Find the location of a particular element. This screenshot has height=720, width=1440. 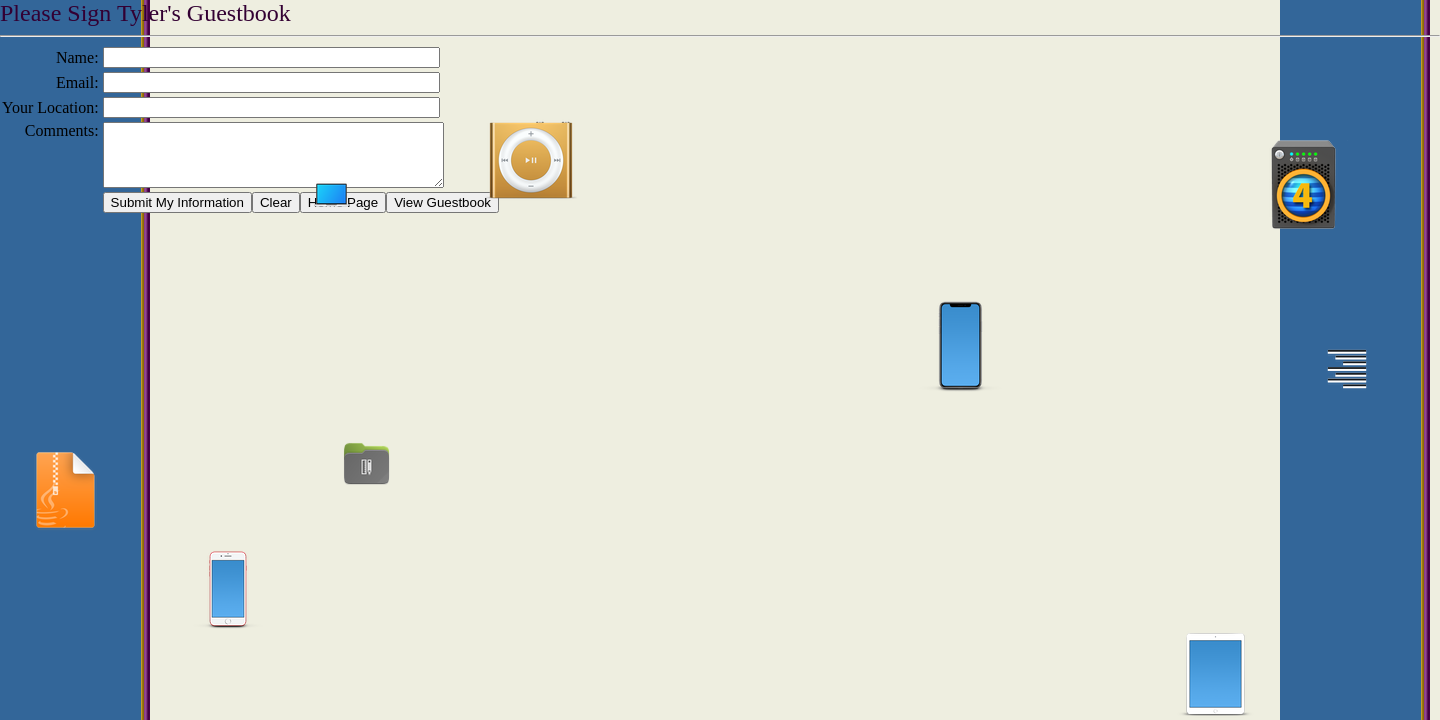

open templates folder is located at coordinates (366, 463).